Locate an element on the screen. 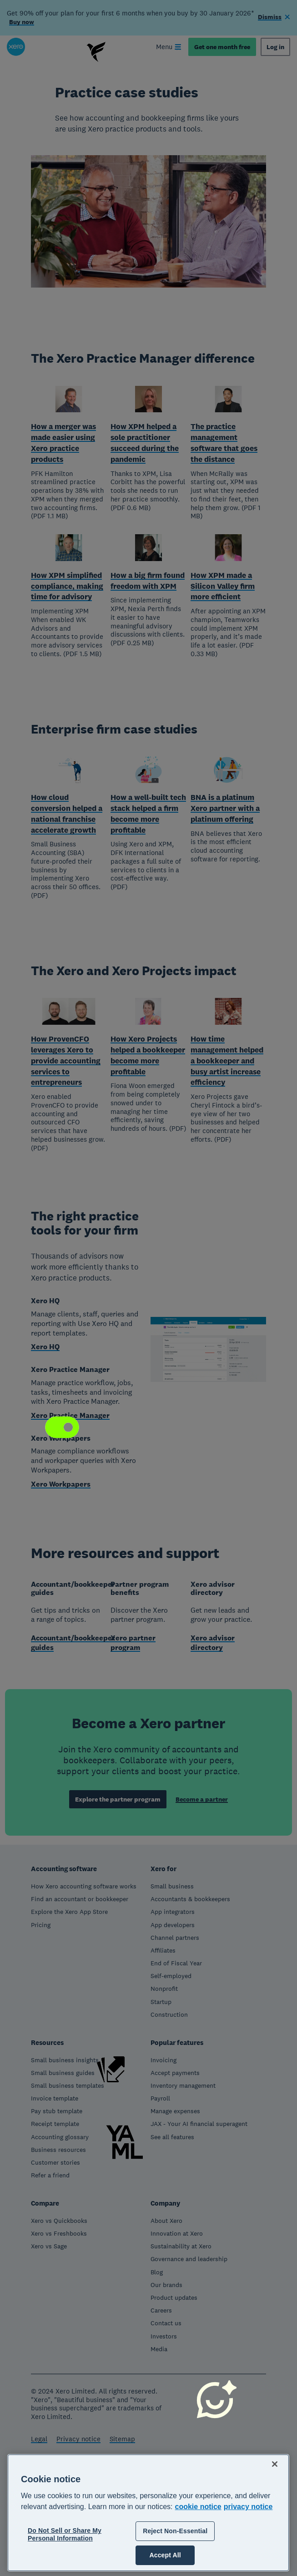  start a conversation with AI assistant is located at coordinates (215, 2400).